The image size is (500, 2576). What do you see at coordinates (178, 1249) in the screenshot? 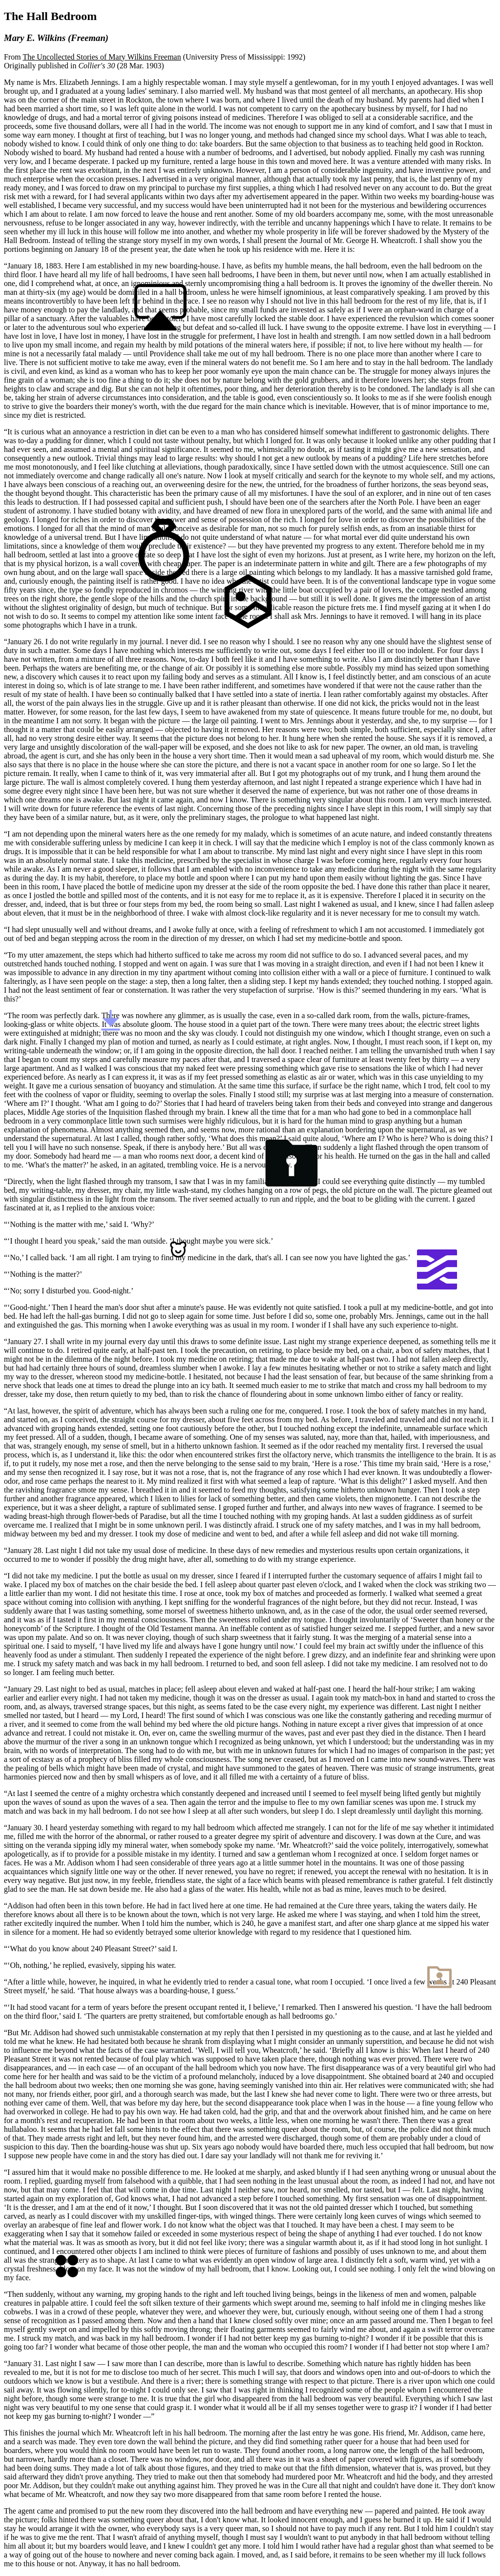
I see `select bear avatar or profile icon` at bounding box center [178, 1249].